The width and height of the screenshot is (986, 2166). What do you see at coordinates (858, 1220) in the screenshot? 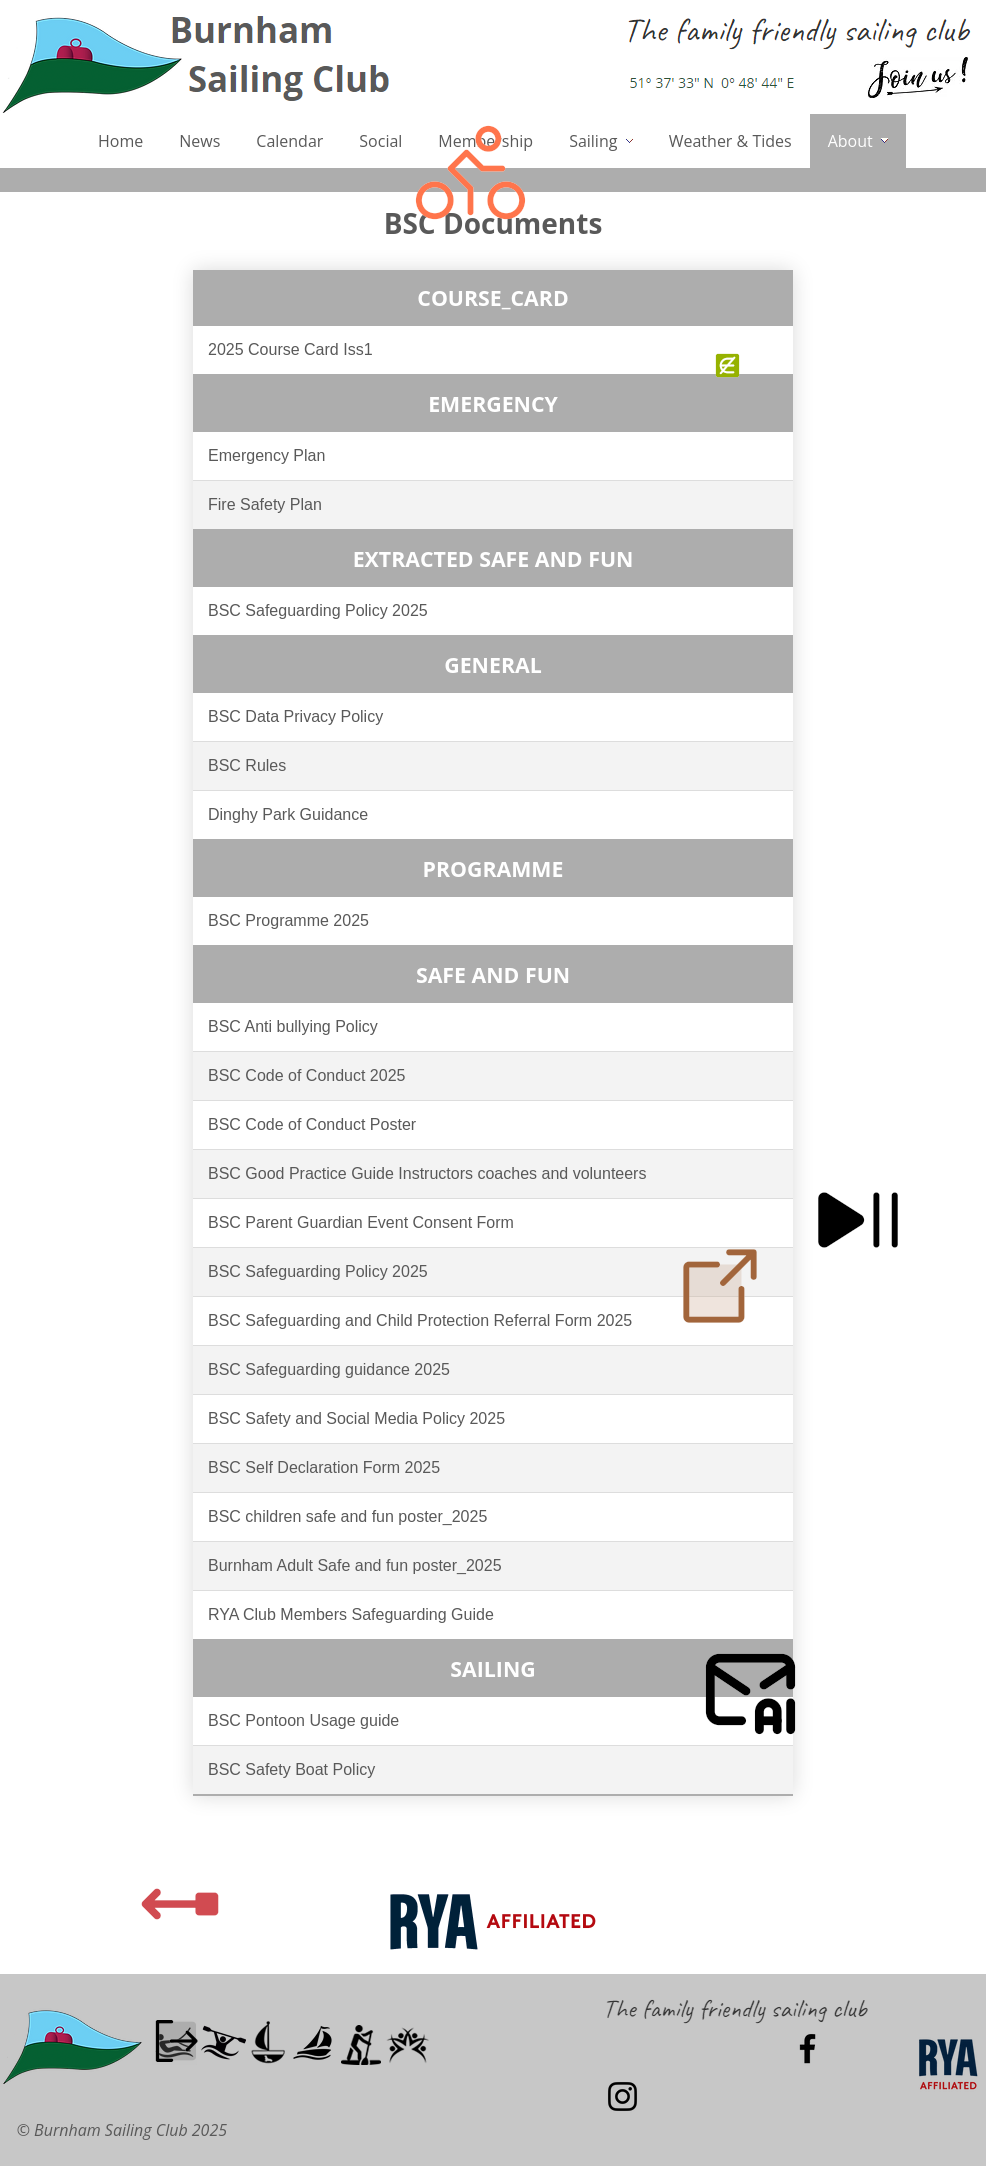
I see `toggle between play and pause for media` at bounding box center [858, 1220].